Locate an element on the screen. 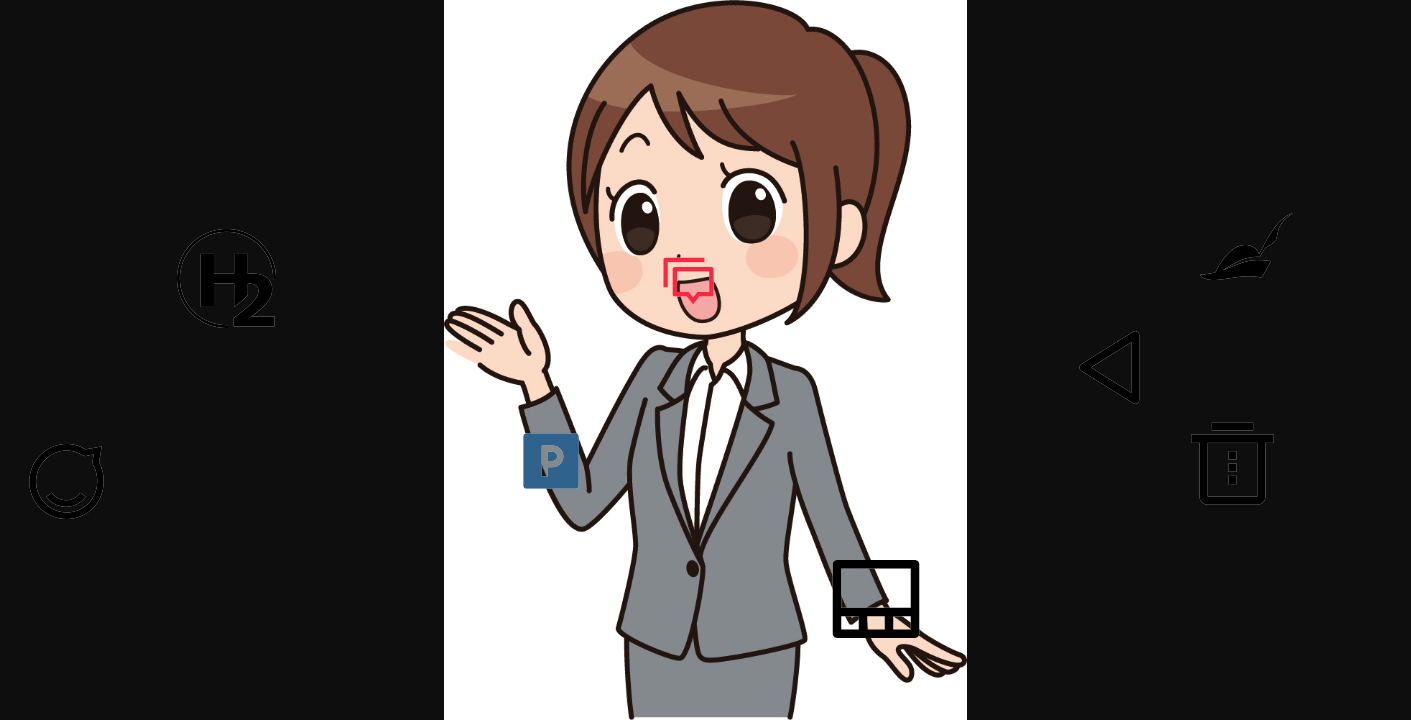 Image resolution: width=1411 pixels, height=720 pixels. pied piper brand logo is located at coordinates (1246, 246).